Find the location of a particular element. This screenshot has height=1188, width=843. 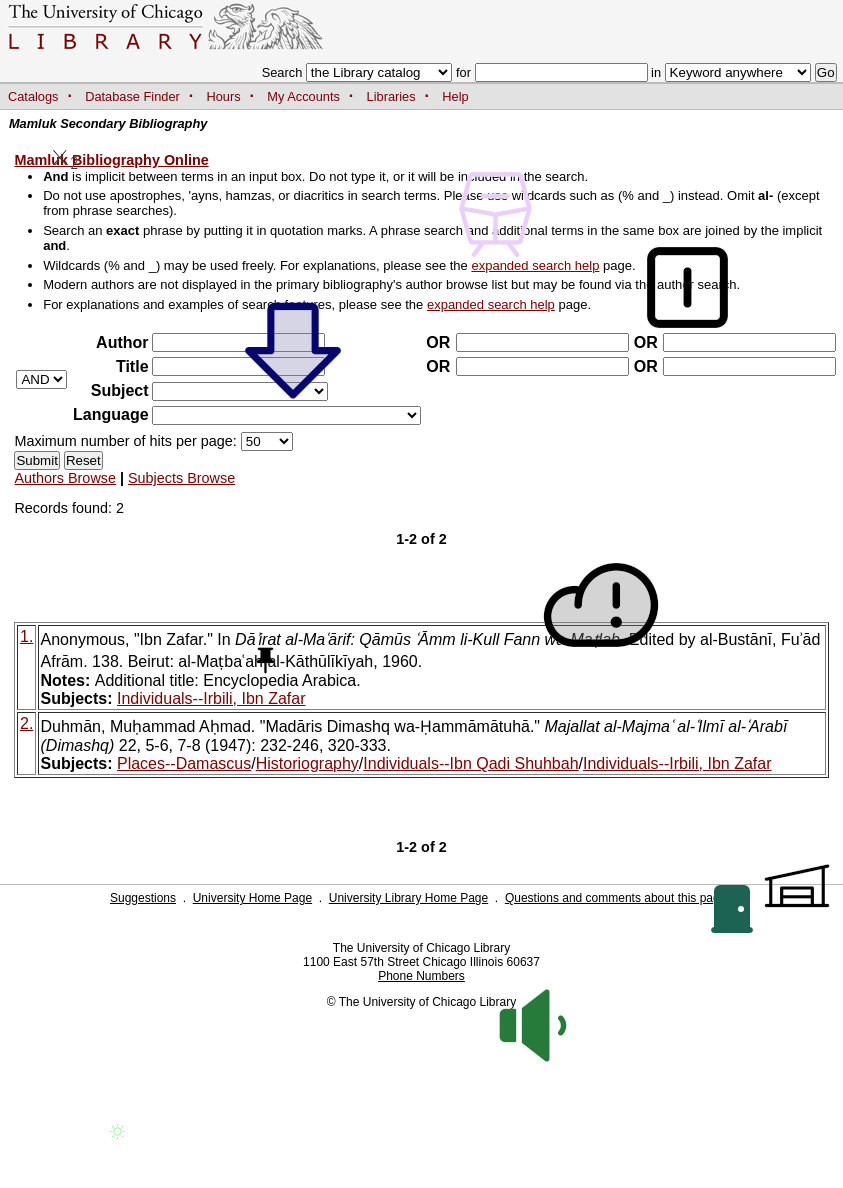

access information or details is located at coordinates (687, 287).